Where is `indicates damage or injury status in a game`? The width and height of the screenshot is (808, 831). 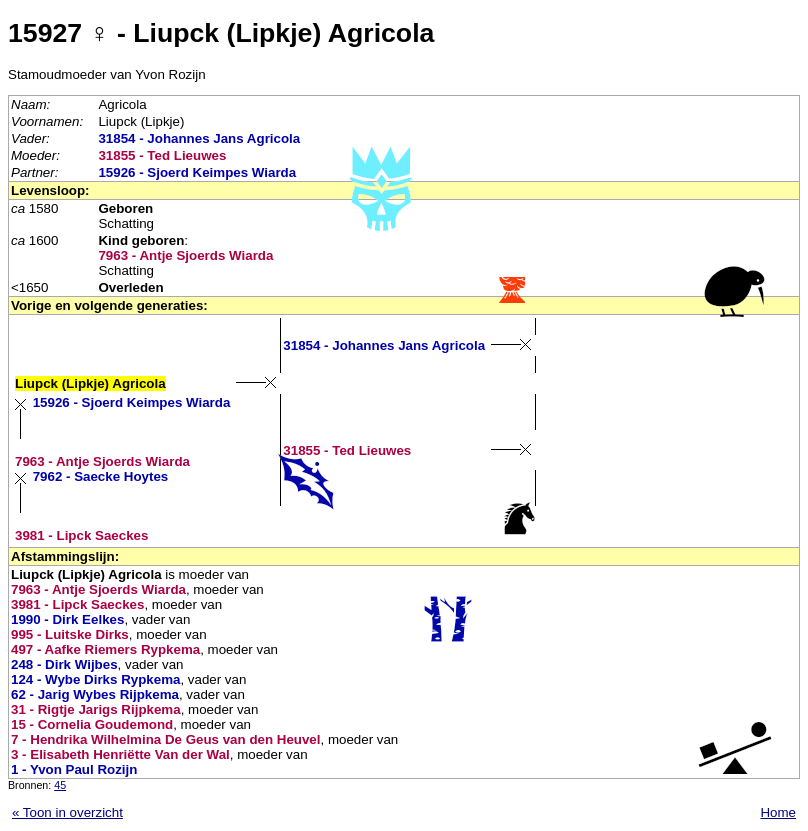 indicates damage or injury status in a game is located at coordinates (305, 481).